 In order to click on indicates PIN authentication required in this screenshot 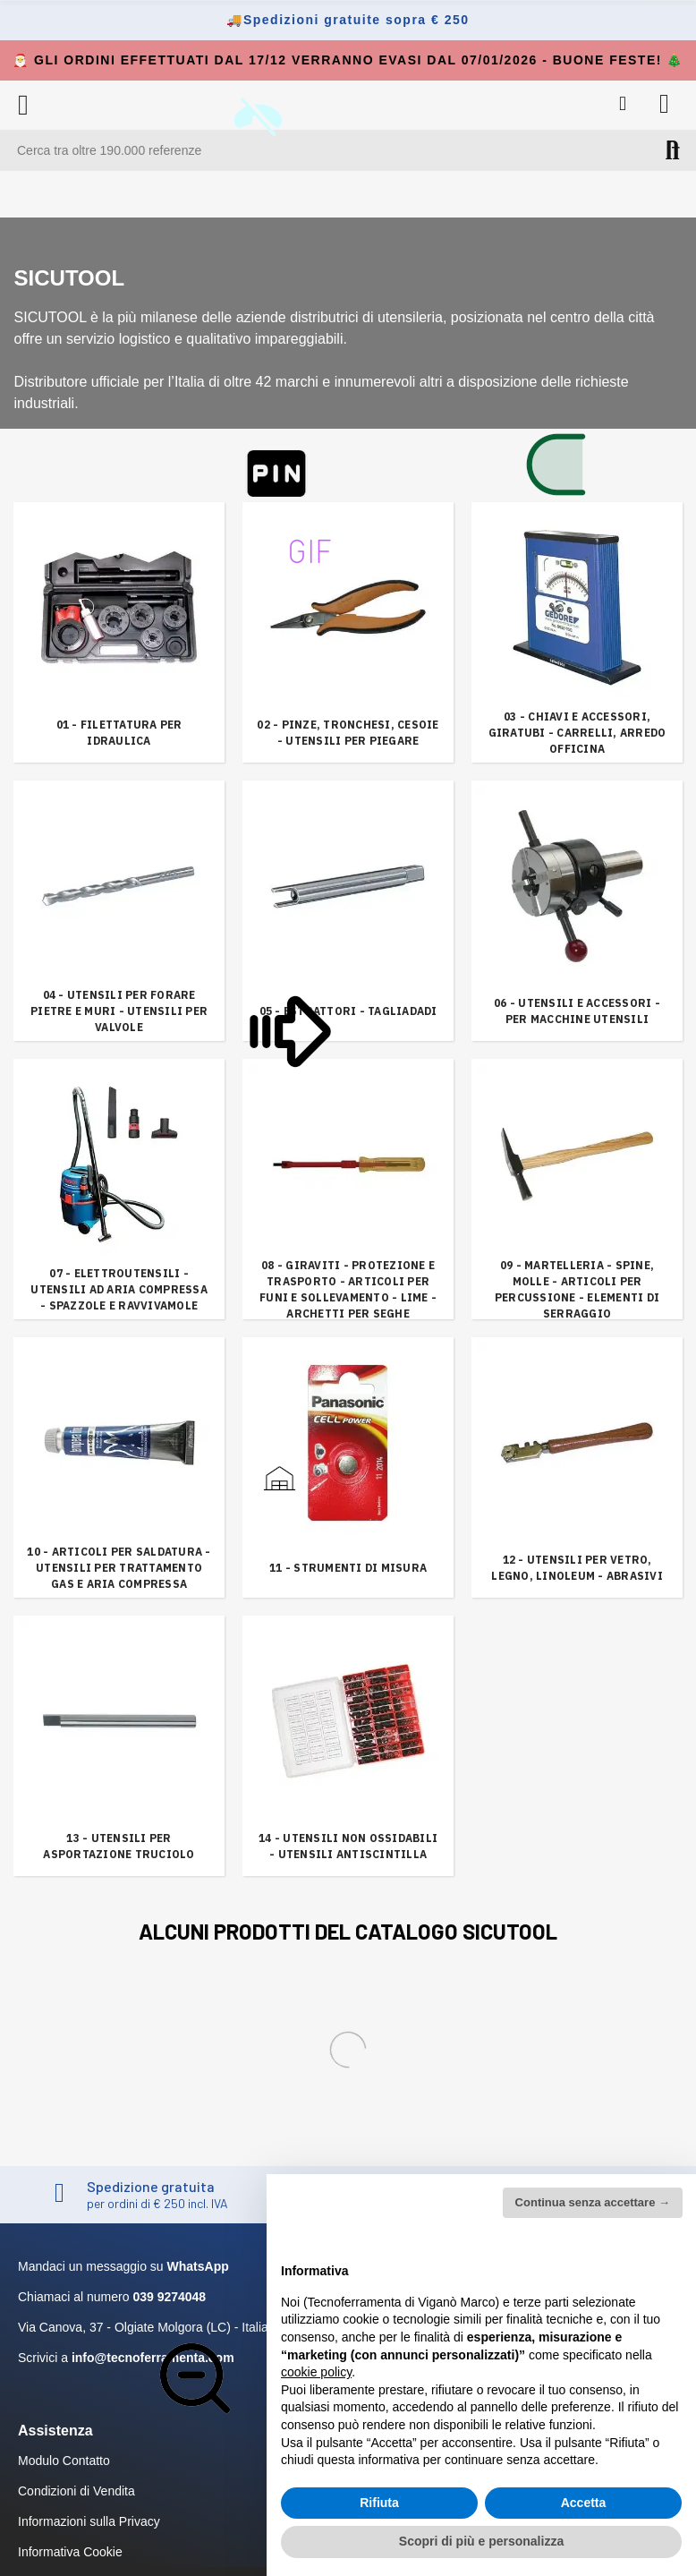, I will do `click(276, 473)`.